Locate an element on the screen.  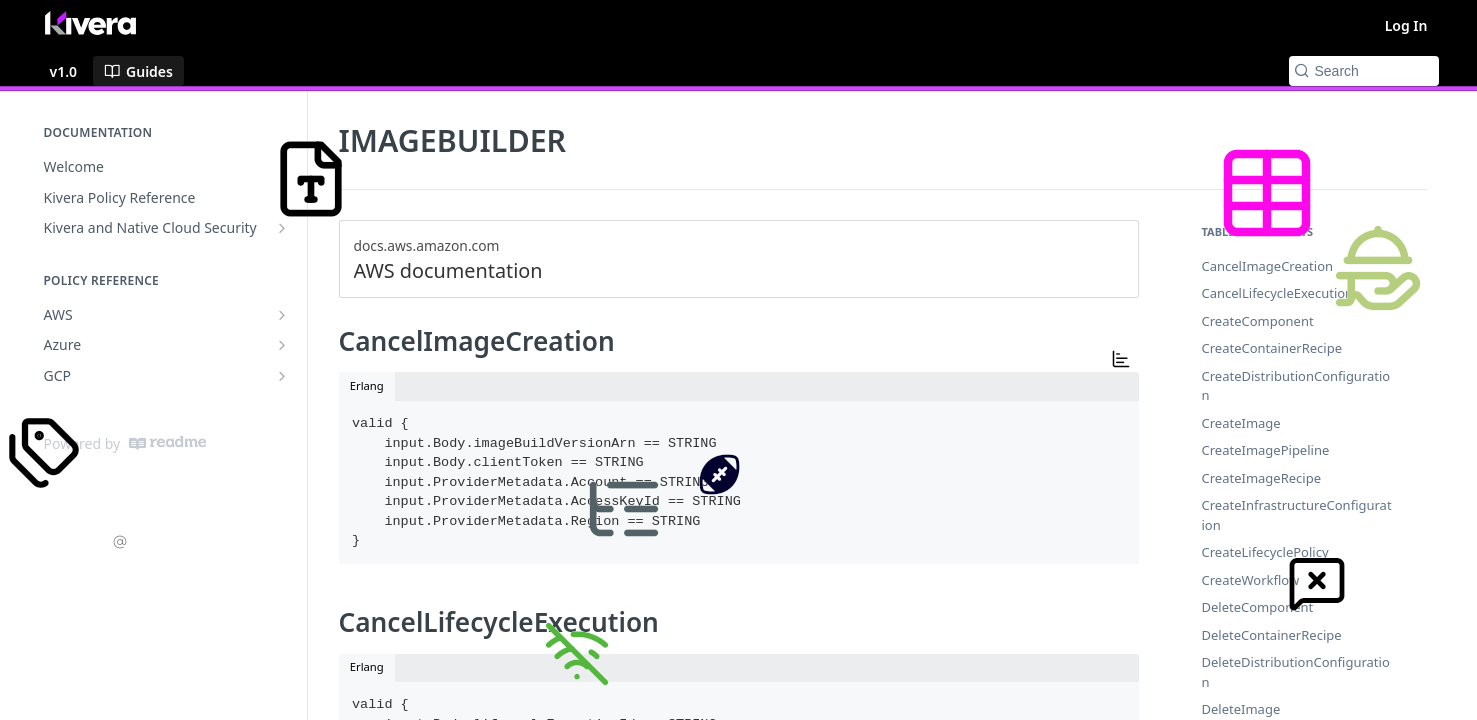
access sports scores and updates is located at coordinates (719, 474).